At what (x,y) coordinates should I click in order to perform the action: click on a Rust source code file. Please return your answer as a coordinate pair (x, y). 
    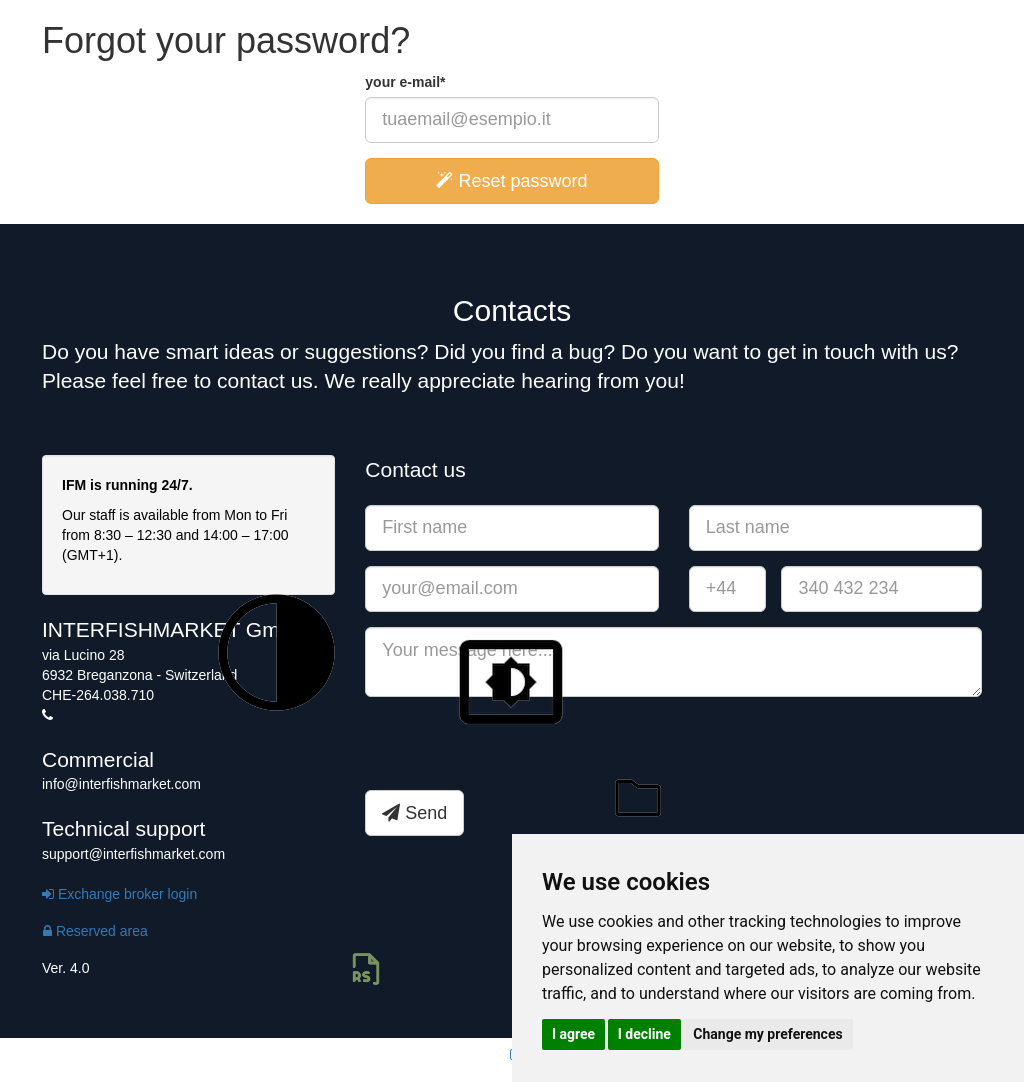
    Looking at the image, I should click on (366, 969).